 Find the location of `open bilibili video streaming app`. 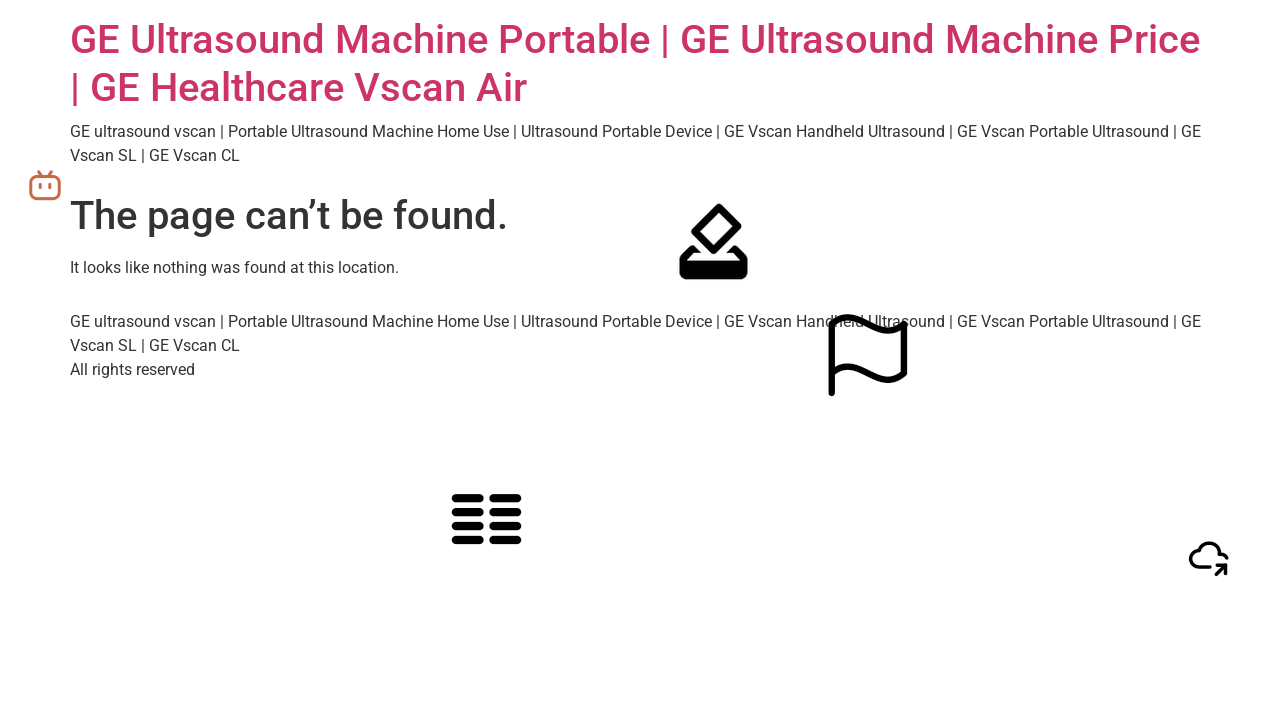

open bilibili video streaming app is located at coordinates (45, 186).